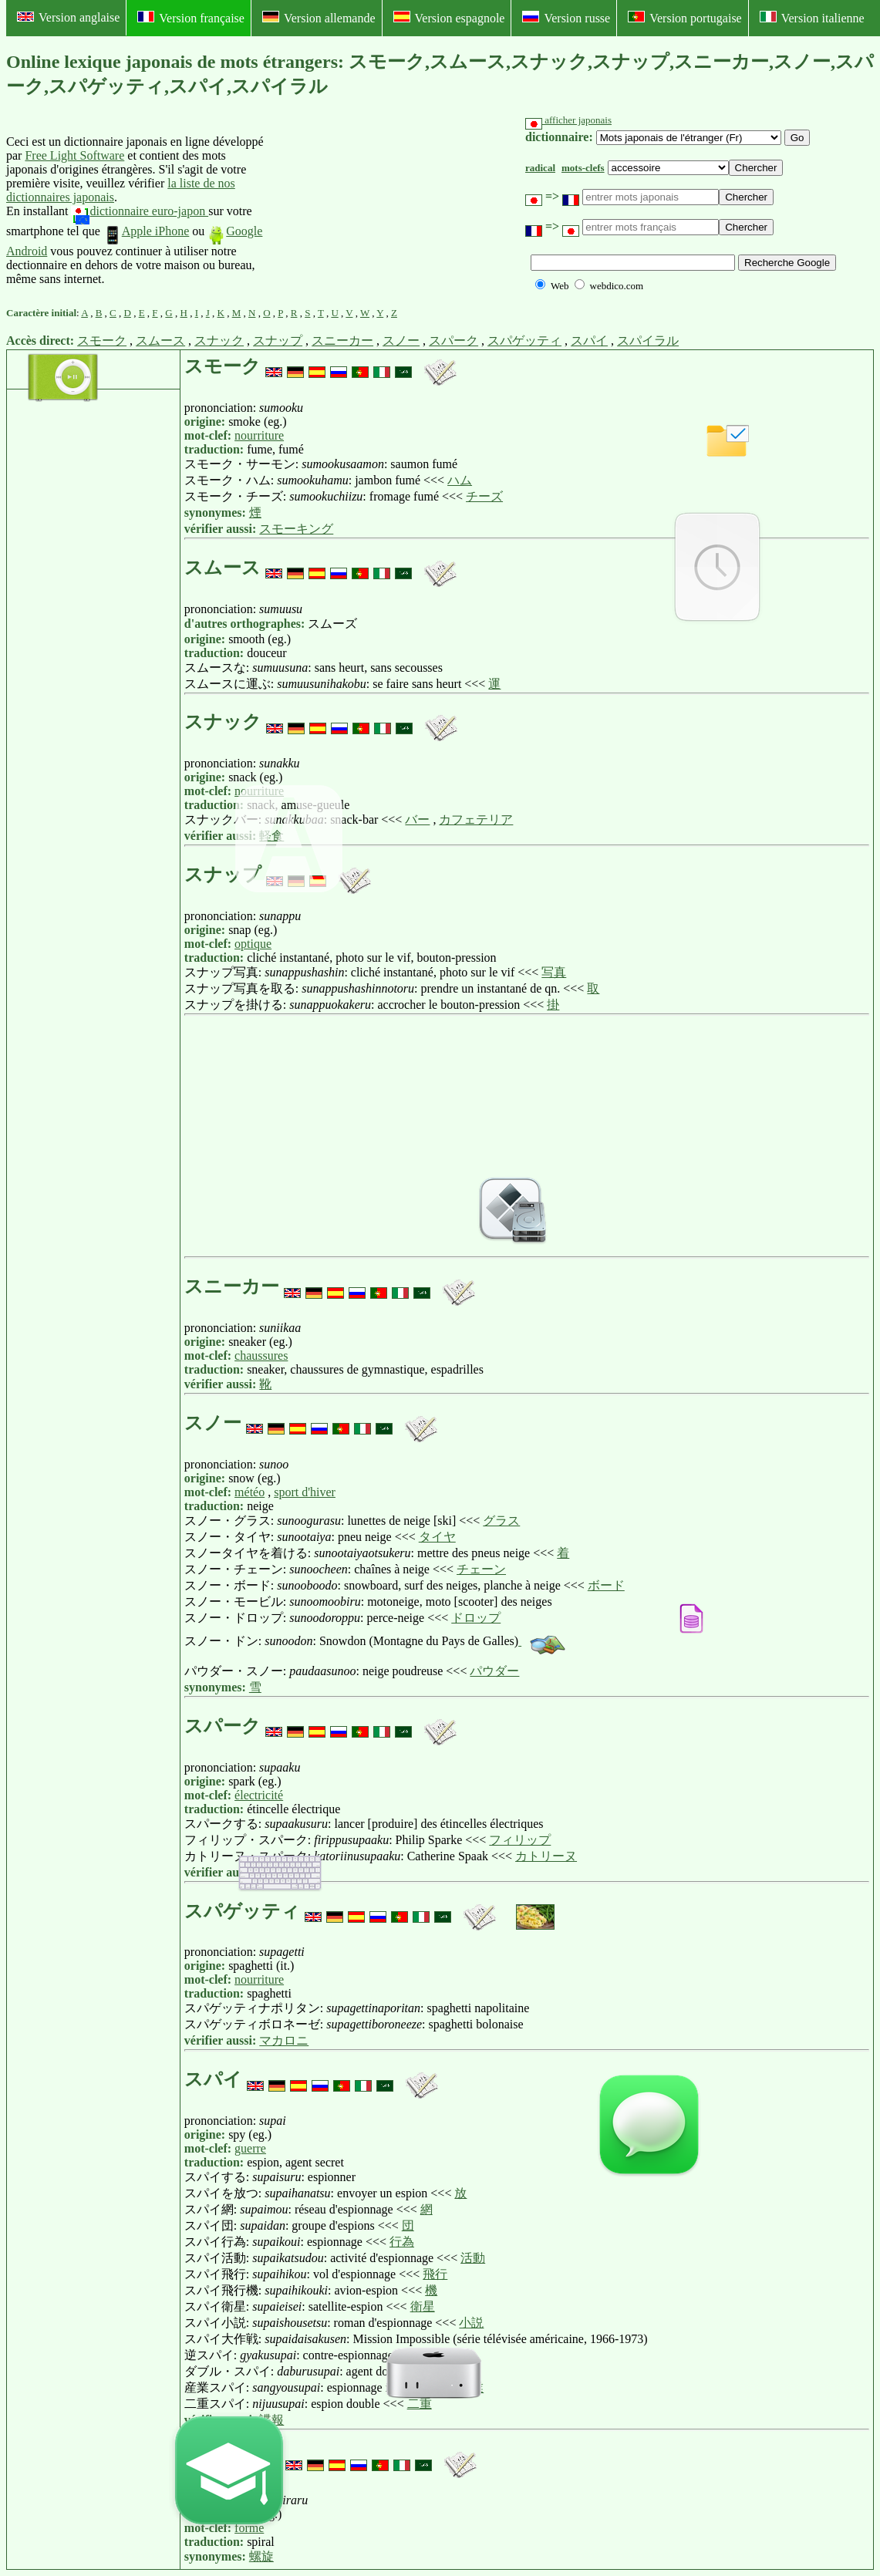 The height and width of the screenshot is (2576, 880). Describe the element at coordinates (649, 2124) in the screenshot. I see `share content via messages` at that location.